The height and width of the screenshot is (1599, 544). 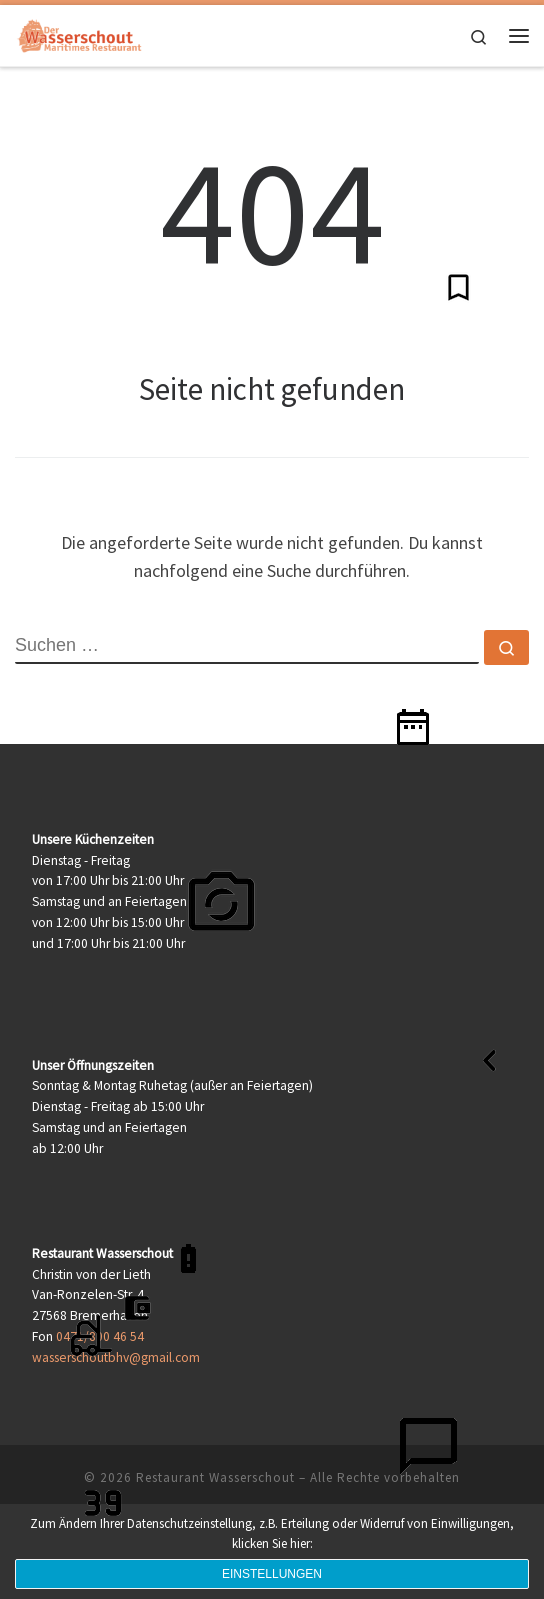 I want to click on bookmark this item, so click(x=458, y=287).